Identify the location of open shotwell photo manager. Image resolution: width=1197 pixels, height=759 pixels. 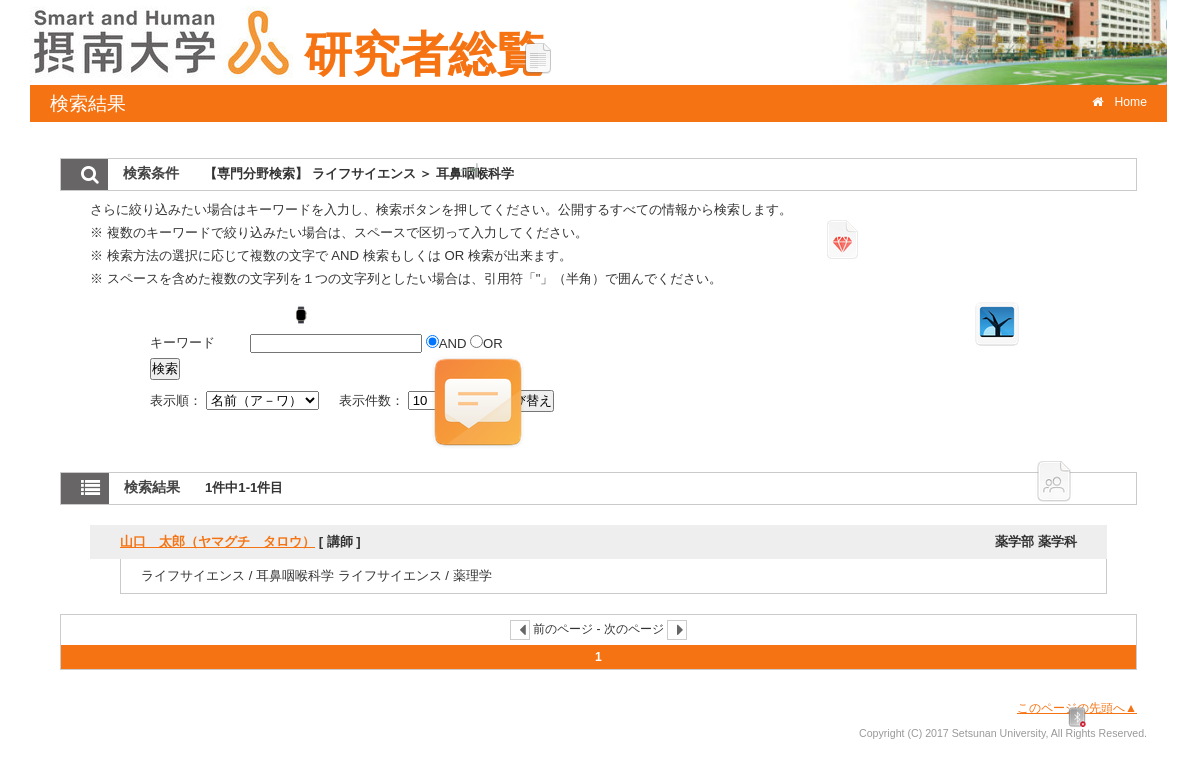
(997, 324).